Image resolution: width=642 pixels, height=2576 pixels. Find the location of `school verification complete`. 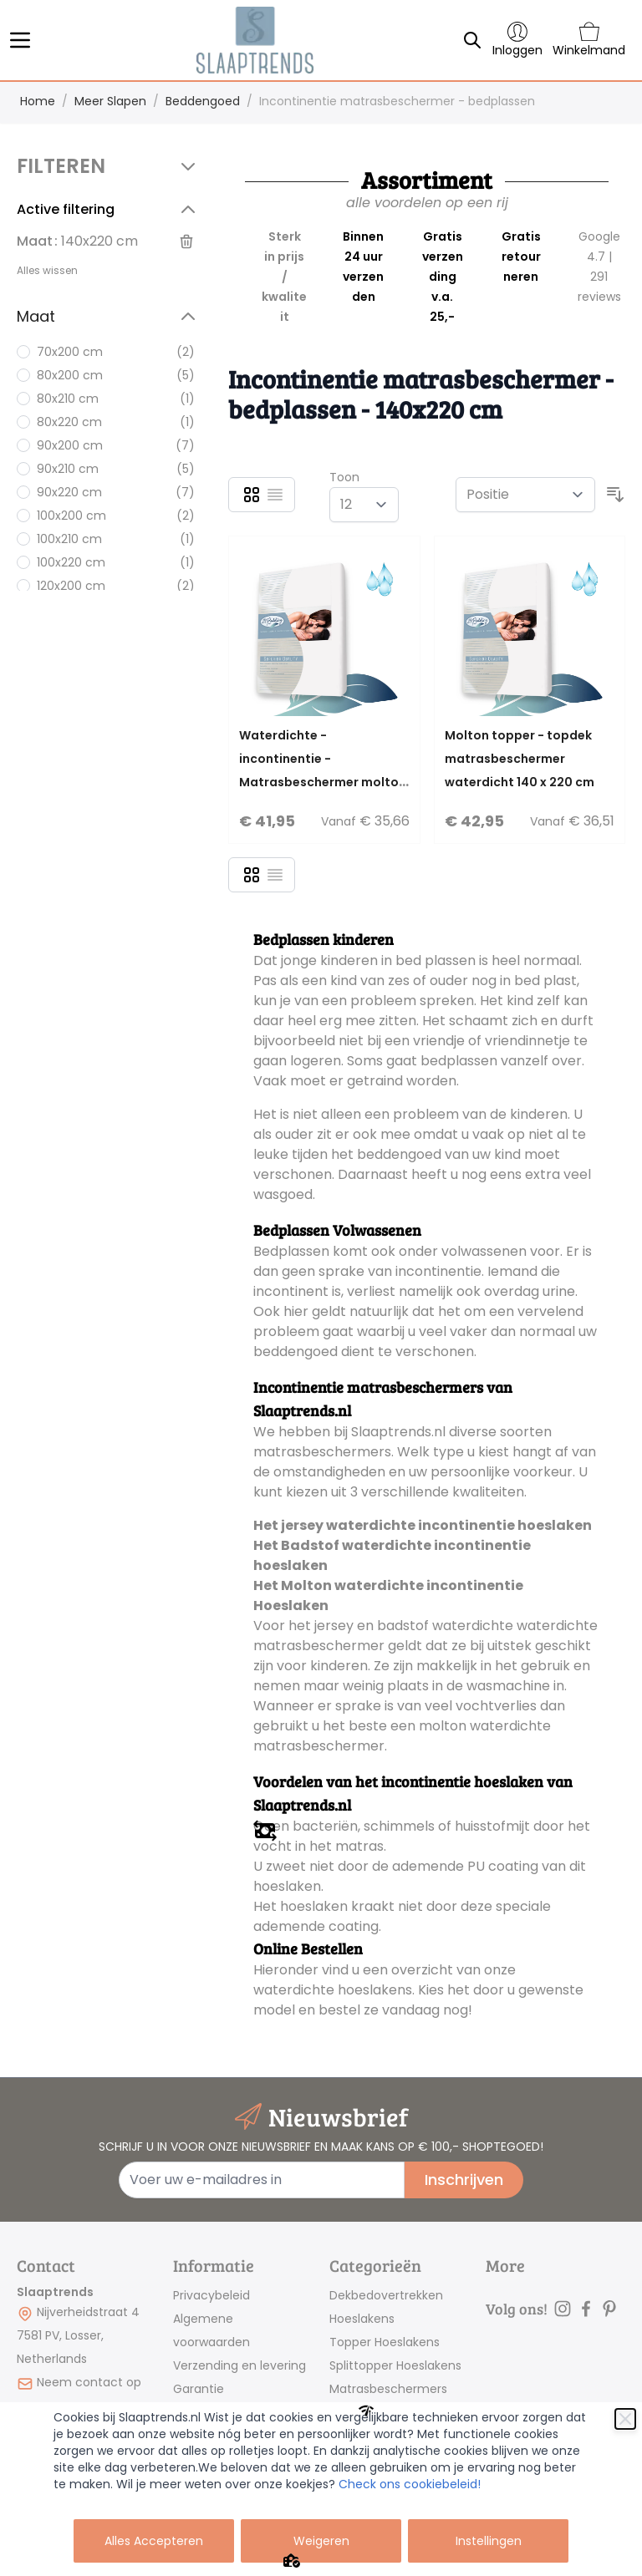

school verification complete is located at coordinates (292, 2560).